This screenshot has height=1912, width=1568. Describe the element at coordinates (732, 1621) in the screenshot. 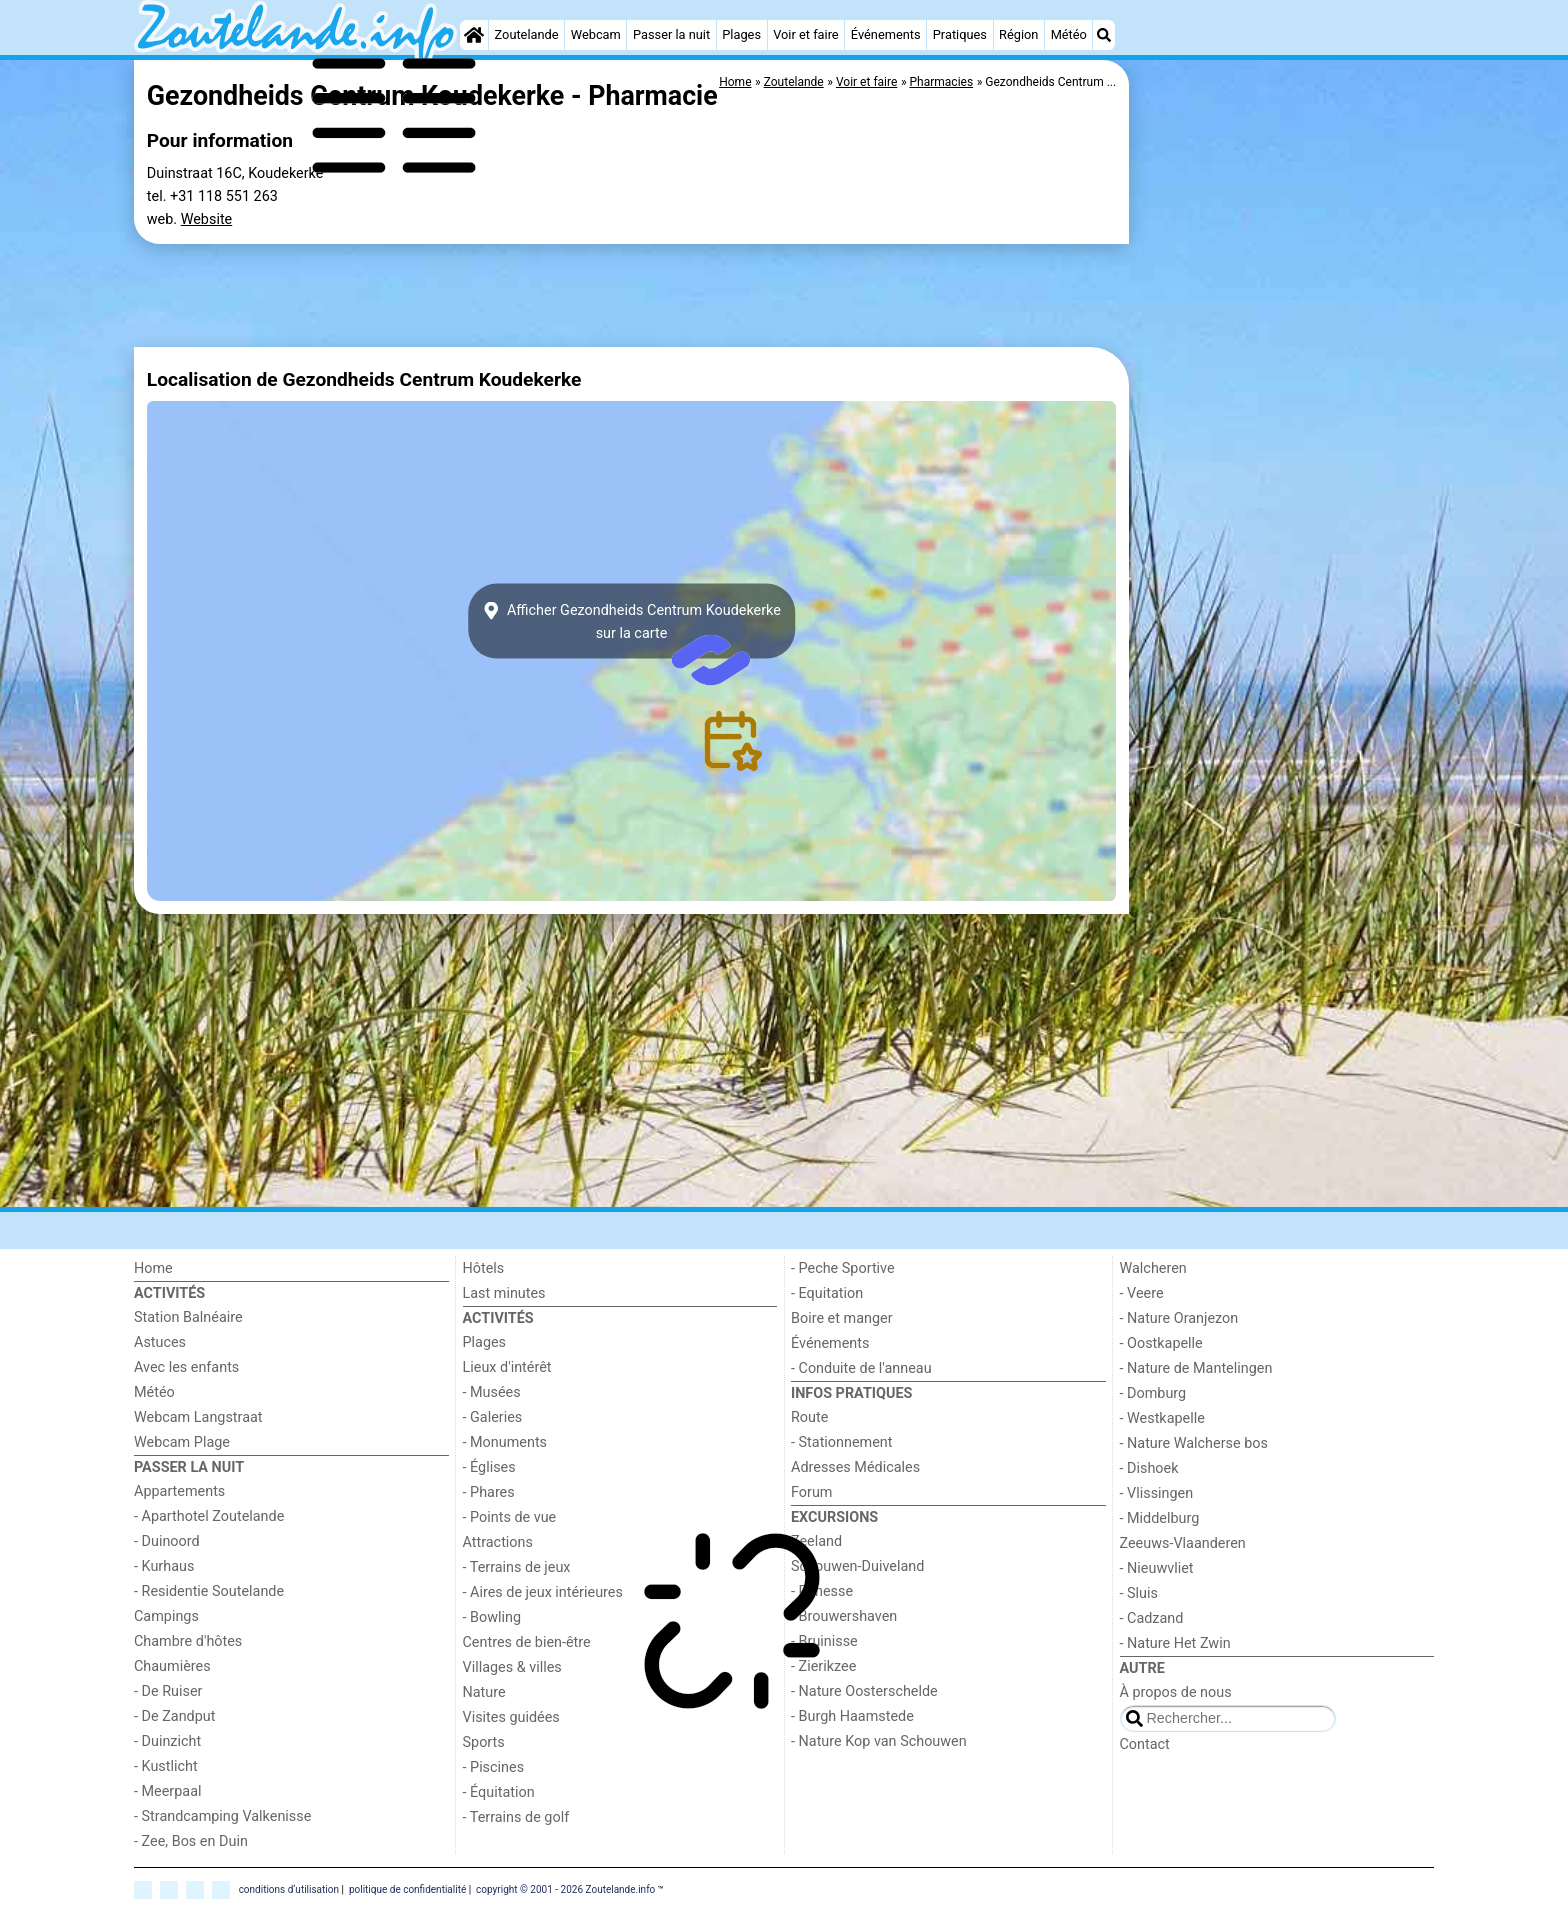

I see `unlink or disconnect a shared resource` at that location.